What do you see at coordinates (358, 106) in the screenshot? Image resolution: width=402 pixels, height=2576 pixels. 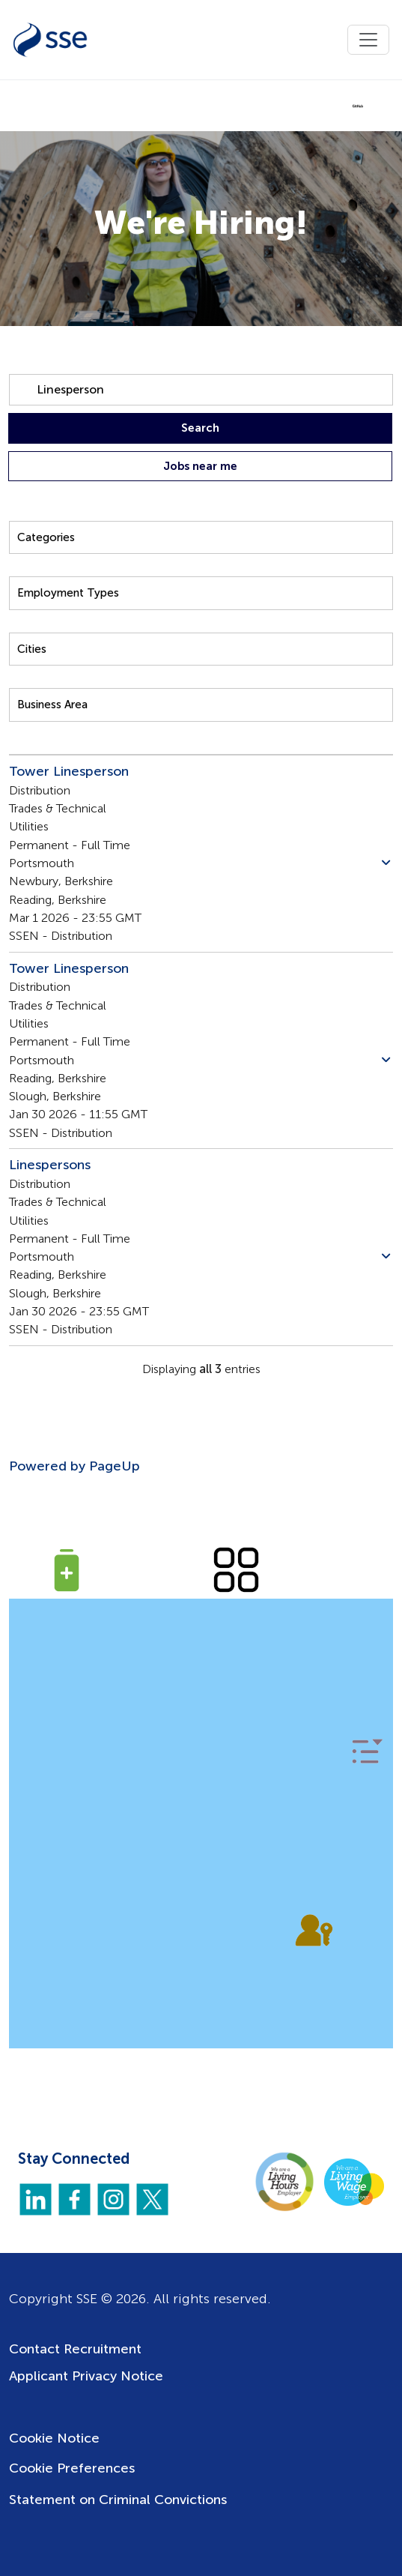 I see `link to GitHub repository` at bounding box center [358, 106].